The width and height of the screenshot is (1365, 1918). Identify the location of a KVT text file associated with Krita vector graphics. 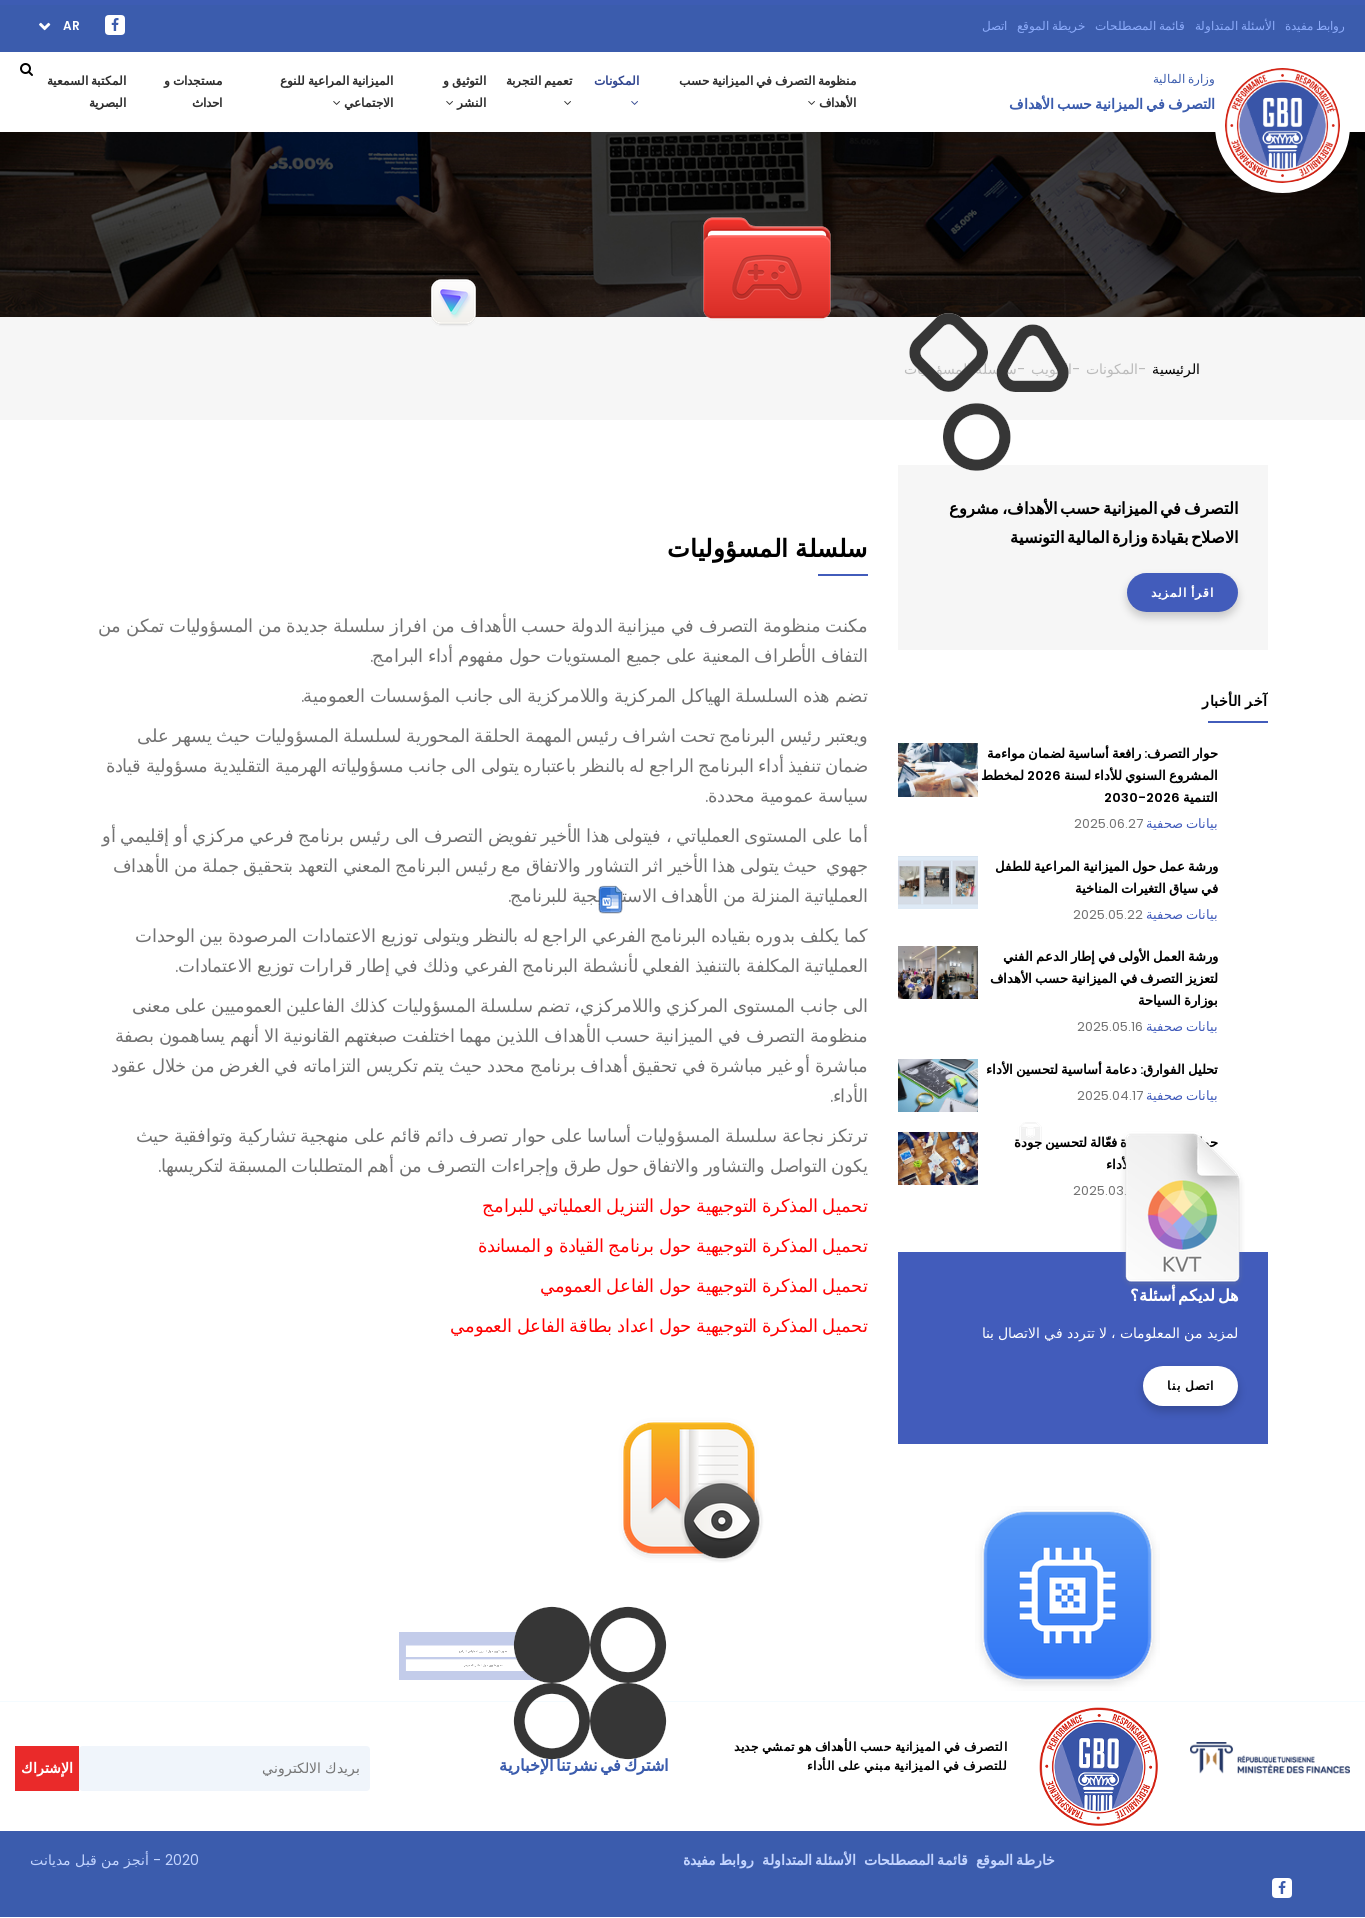
(1182, 1210).